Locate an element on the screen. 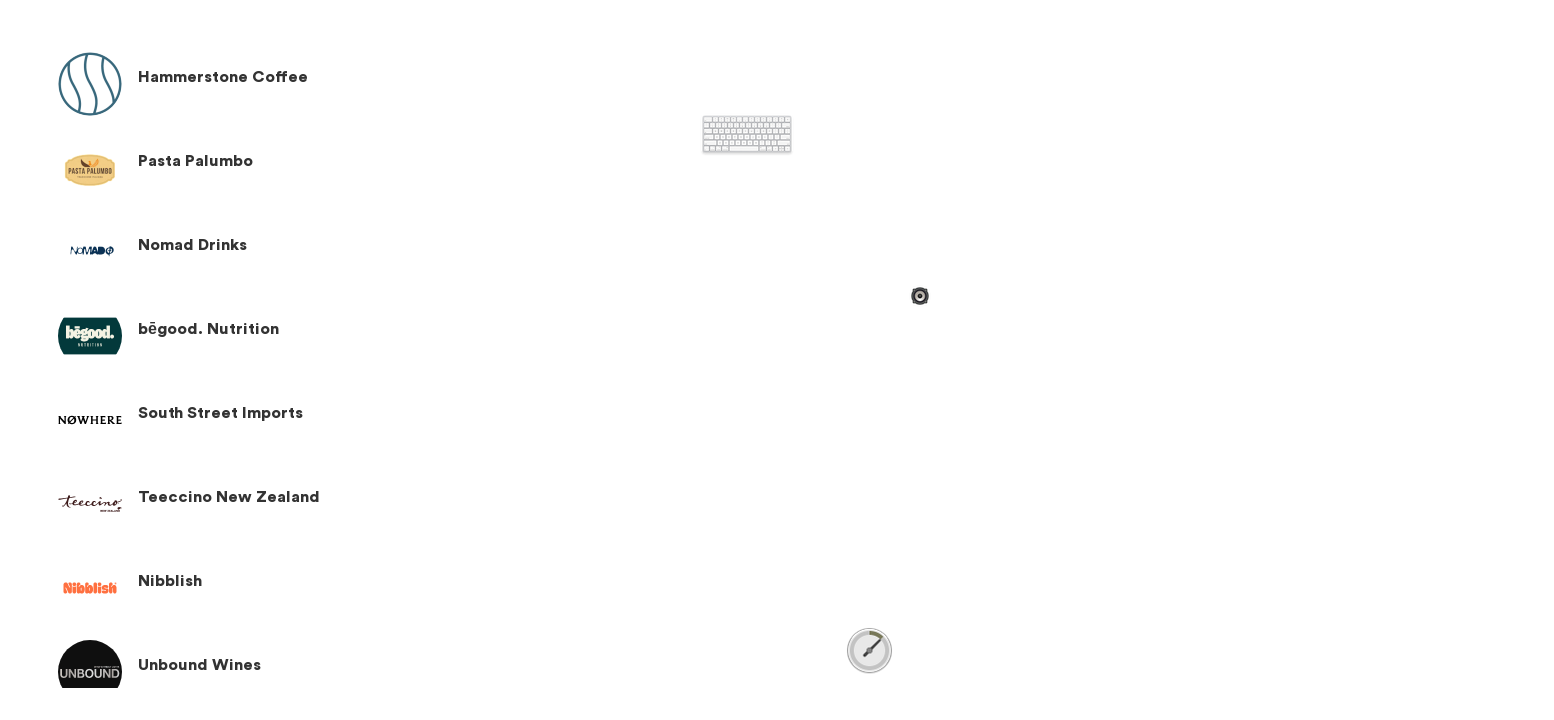 The image size is (1554, 720). open sysprof system profiler application is located at coordinates (869, 650).